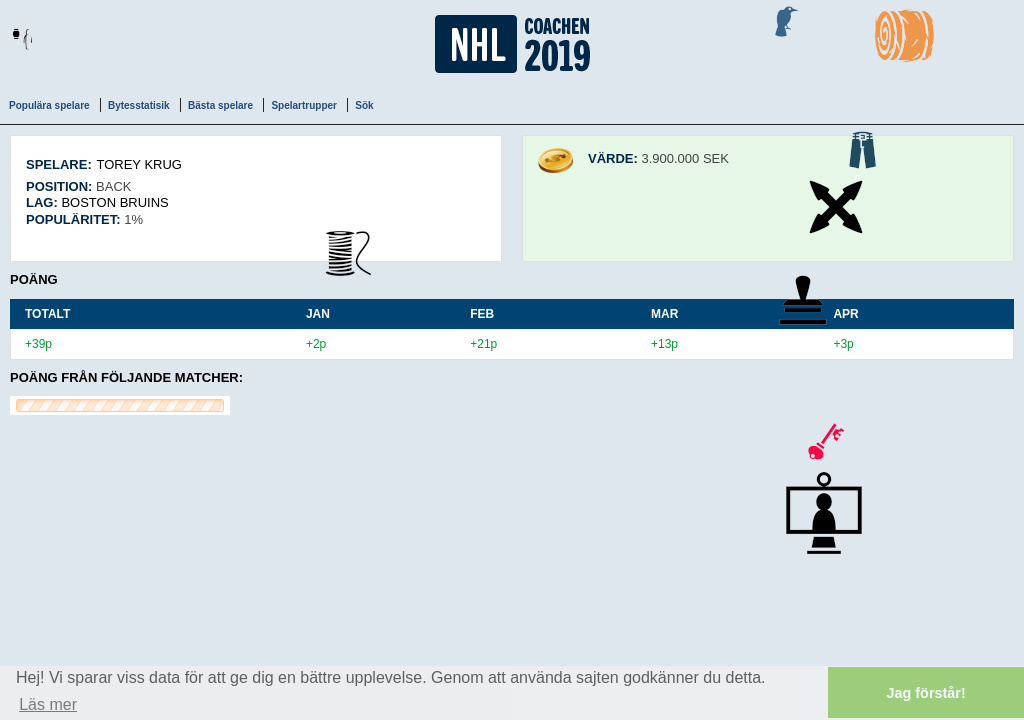  Describe the element at coordinates (862, 150) in the screenshot. I see `browse pants or bottoms in a clothing app` at that location.